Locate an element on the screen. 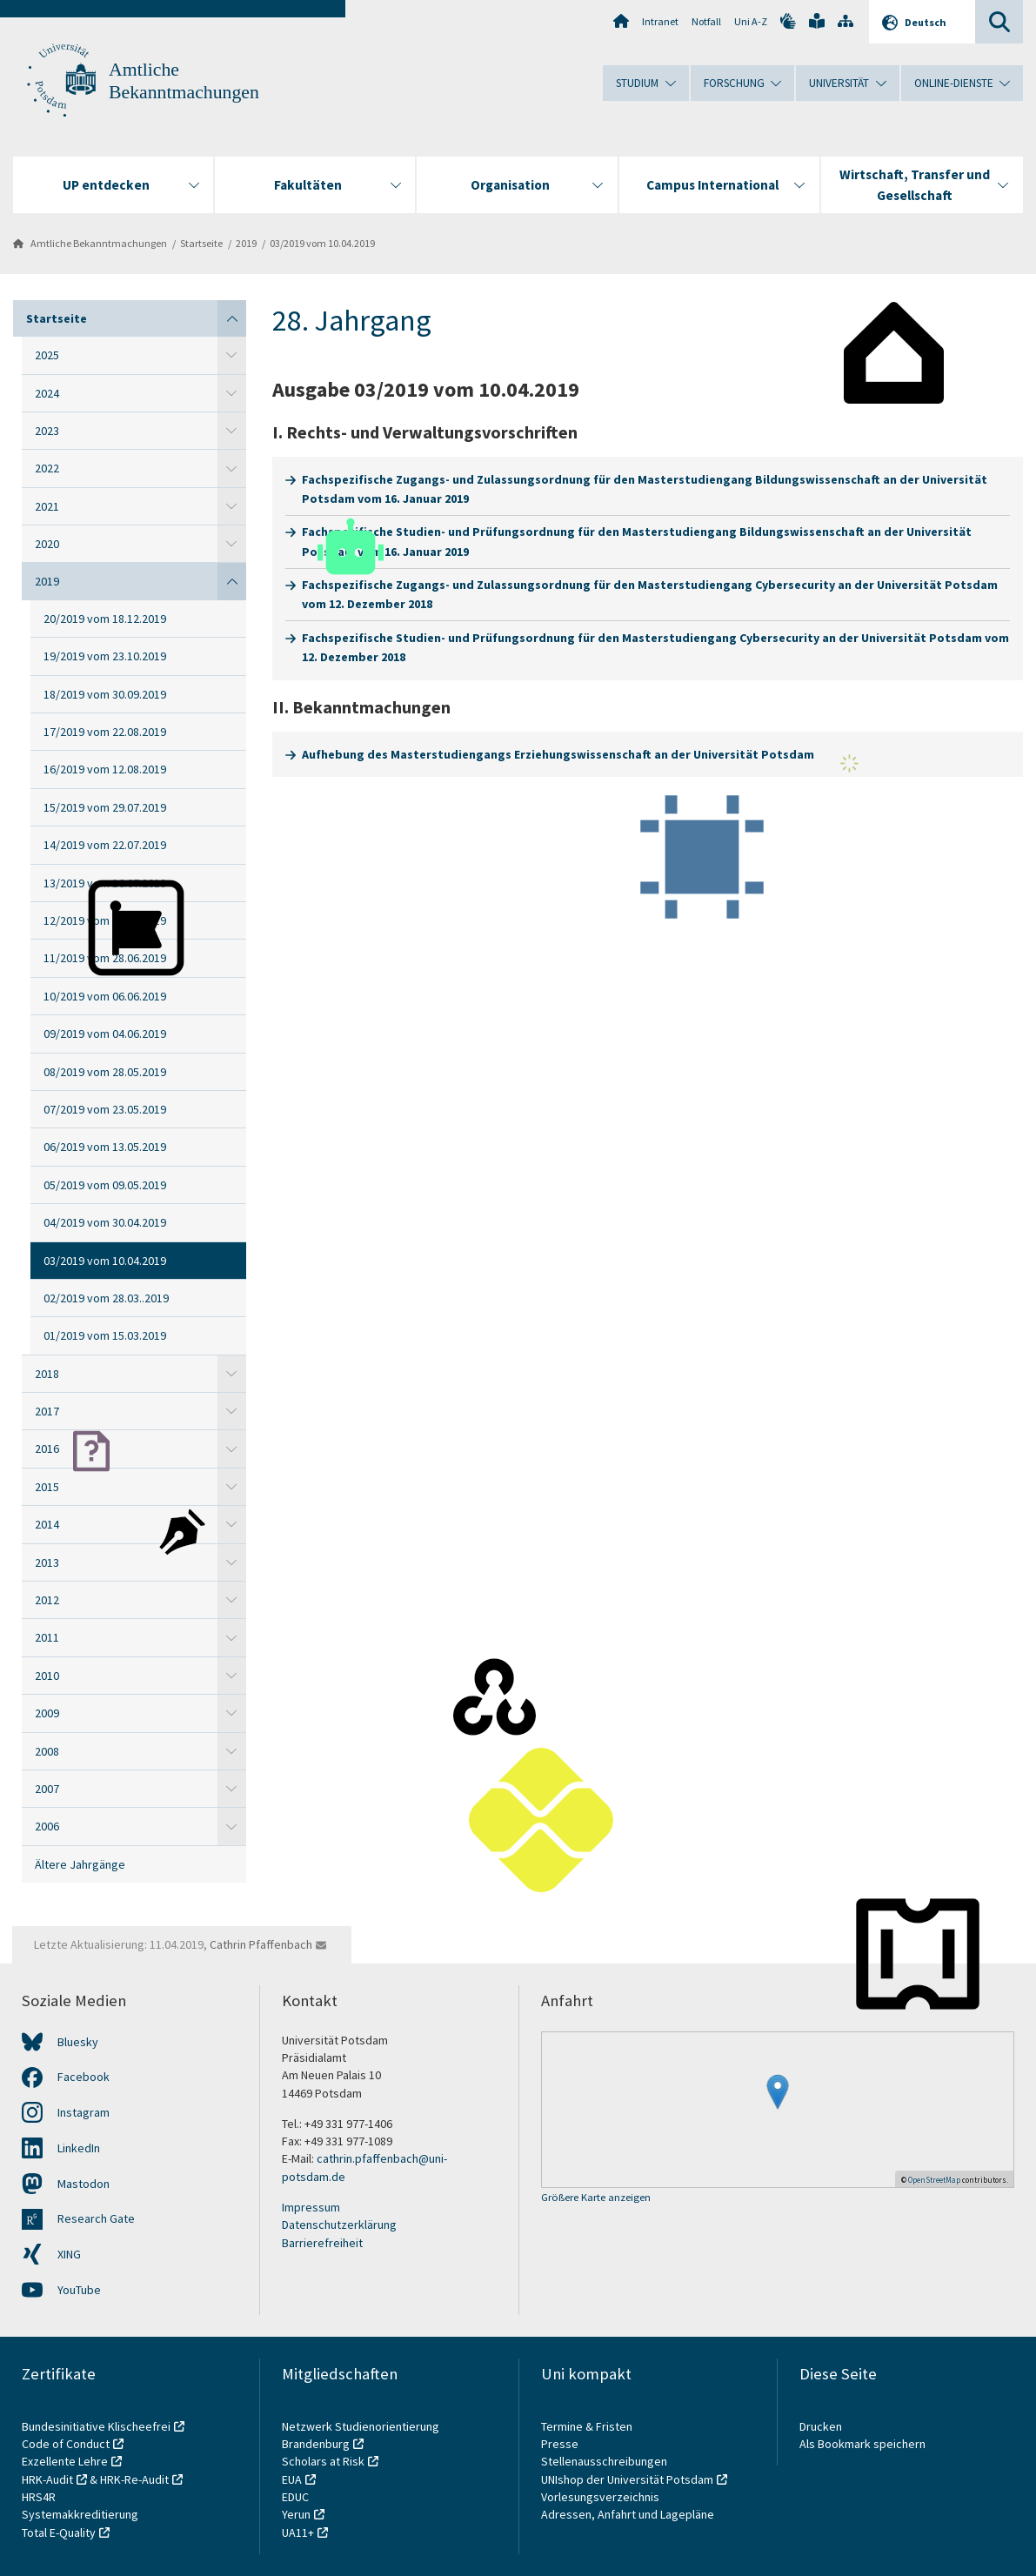 The width and height of the screenshot is (1036, 2576). pix instant payment system logo is located at coordinates (541, 1820).